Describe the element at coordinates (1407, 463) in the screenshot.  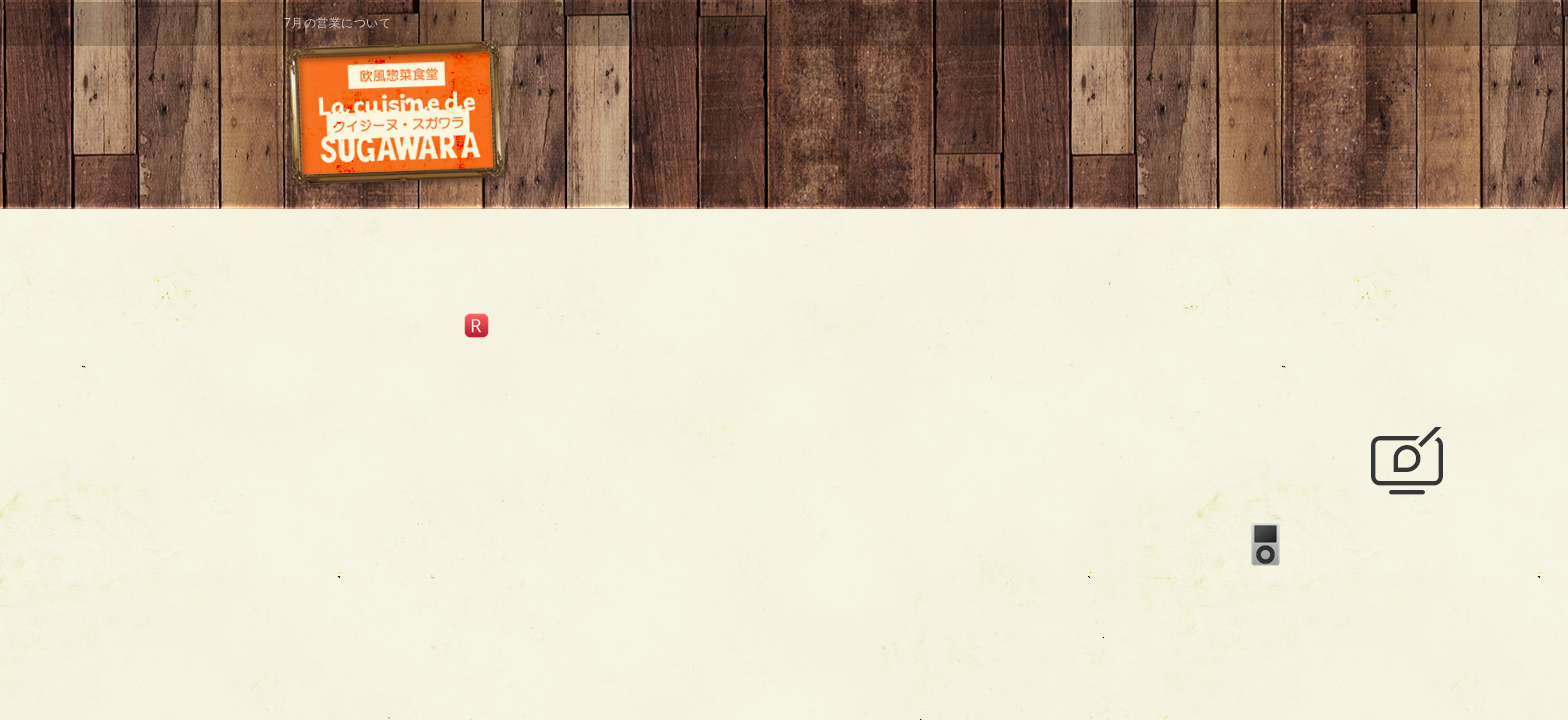
I see `access display appearance settings` at that location.